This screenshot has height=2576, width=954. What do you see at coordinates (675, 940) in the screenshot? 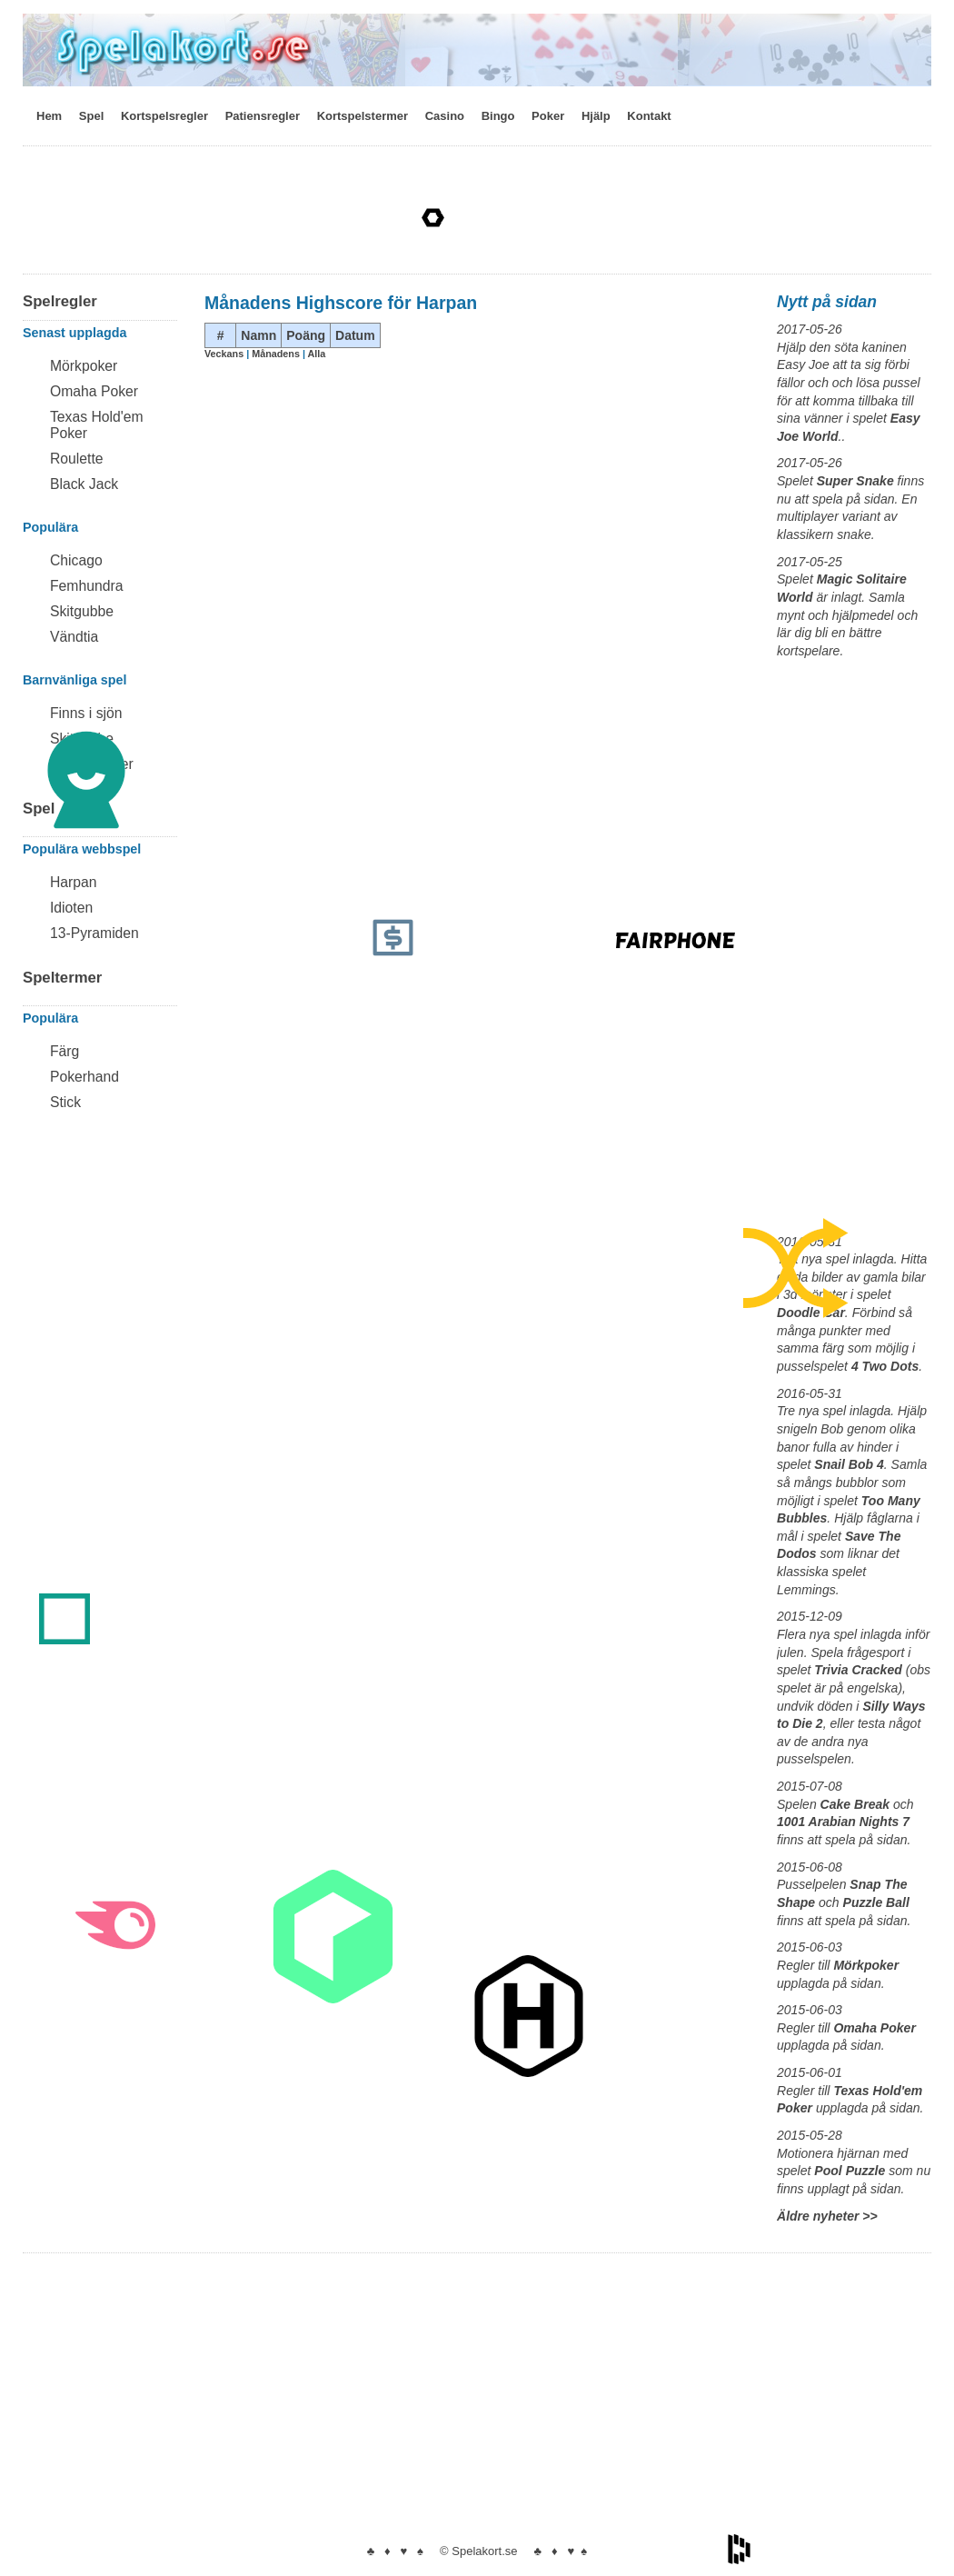
I see `Fairphone company logo` at bounding box center [675, 940].